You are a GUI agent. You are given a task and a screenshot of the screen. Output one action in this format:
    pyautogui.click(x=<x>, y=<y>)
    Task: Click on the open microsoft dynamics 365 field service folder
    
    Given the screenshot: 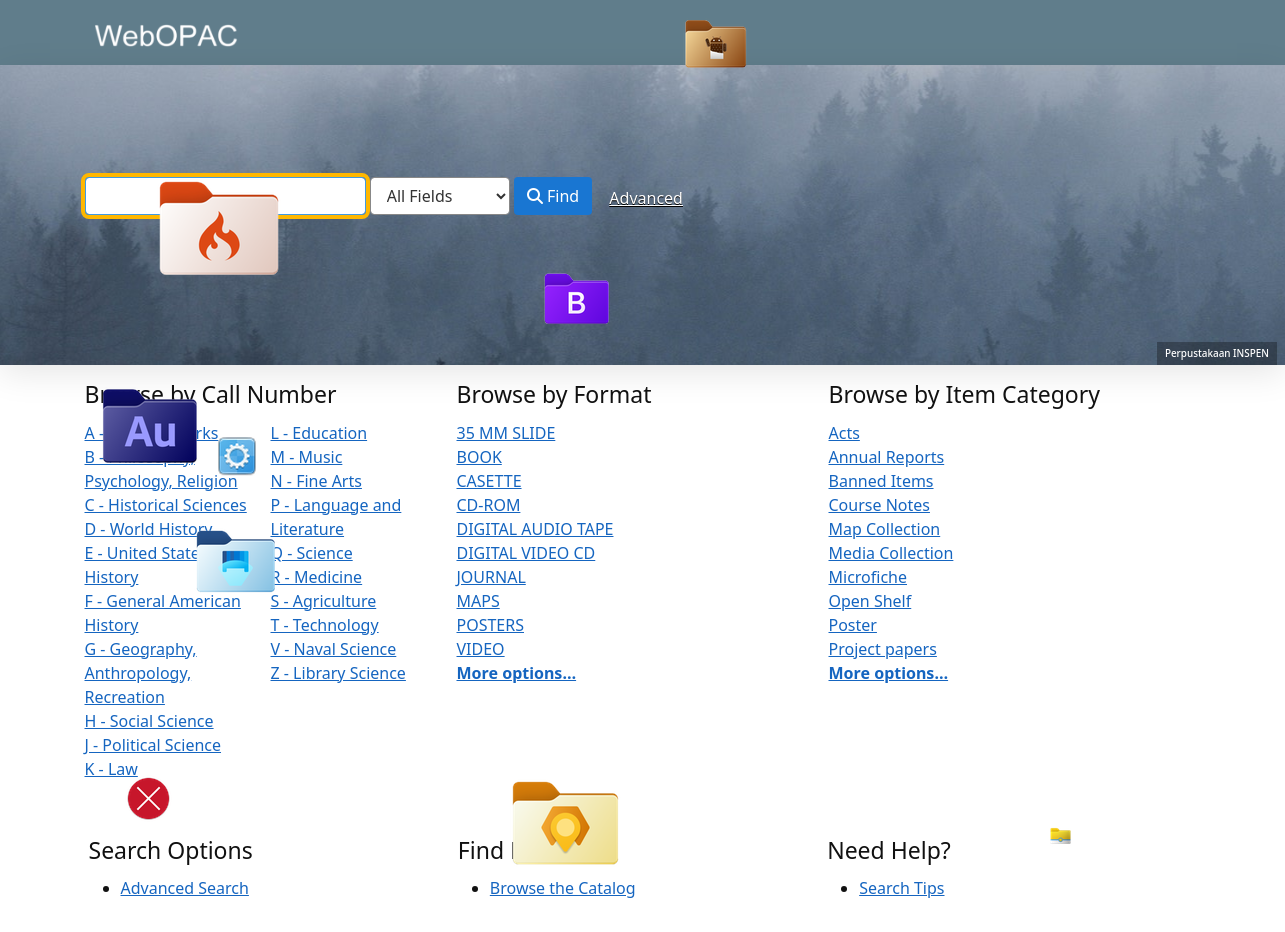 What is the action you would take?
    pyautogui.click(x=565, y=826)
    